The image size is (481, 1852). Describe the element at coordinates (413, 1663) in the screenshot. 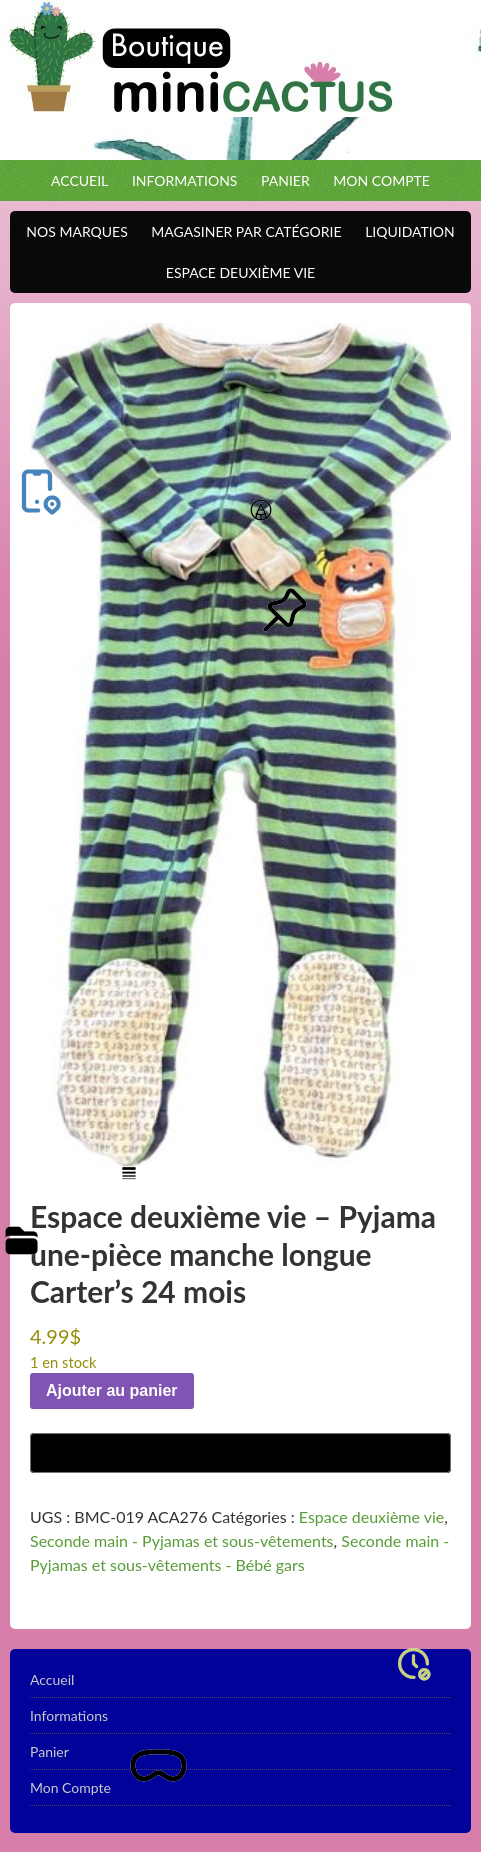

I see `cancel a scheduled event or timer` at that location.